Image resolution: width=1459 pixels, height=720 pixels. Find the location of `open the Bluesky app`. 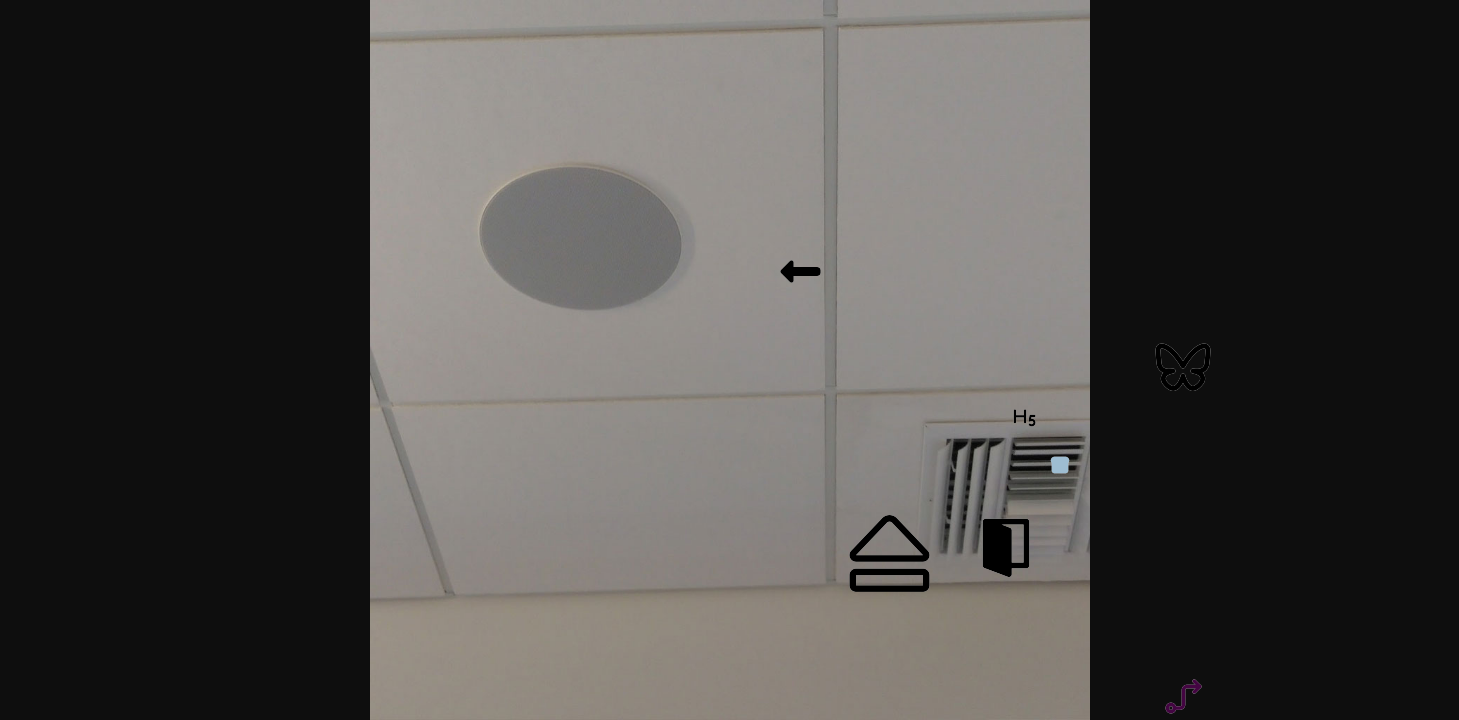

open the Bluesky app is located at coordinates (1183, 366).